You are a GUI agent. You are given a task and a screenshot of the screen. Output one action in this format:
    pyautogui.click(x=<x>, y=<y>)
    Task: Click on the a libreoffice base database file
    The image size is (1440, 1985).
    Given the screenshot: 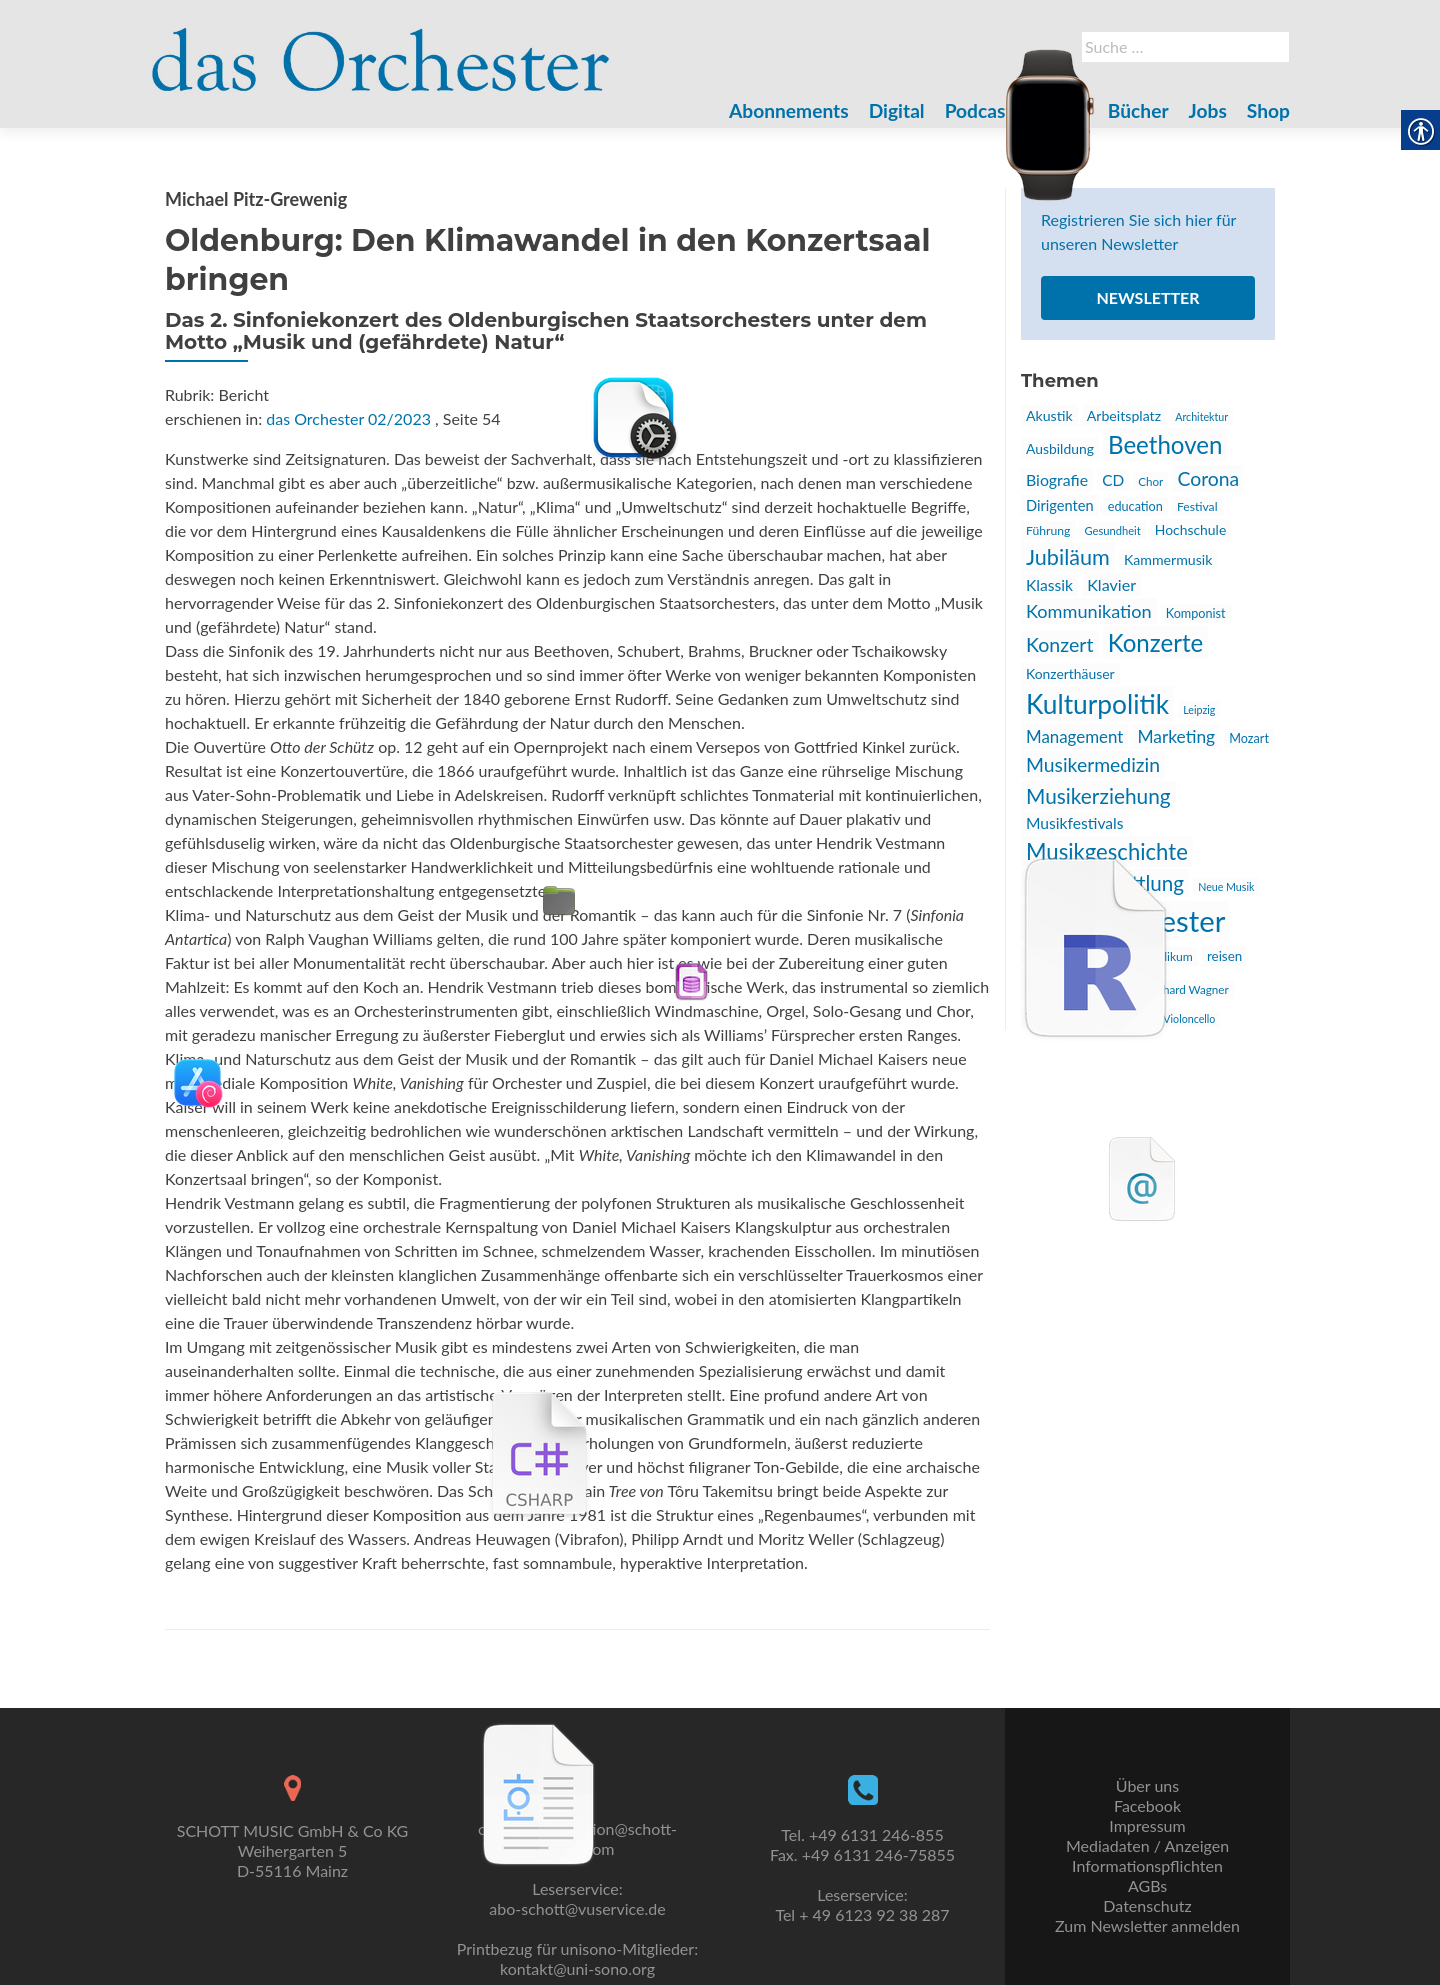 What is the action you would take?
    pyautogui.click(x=691, y=981)
    